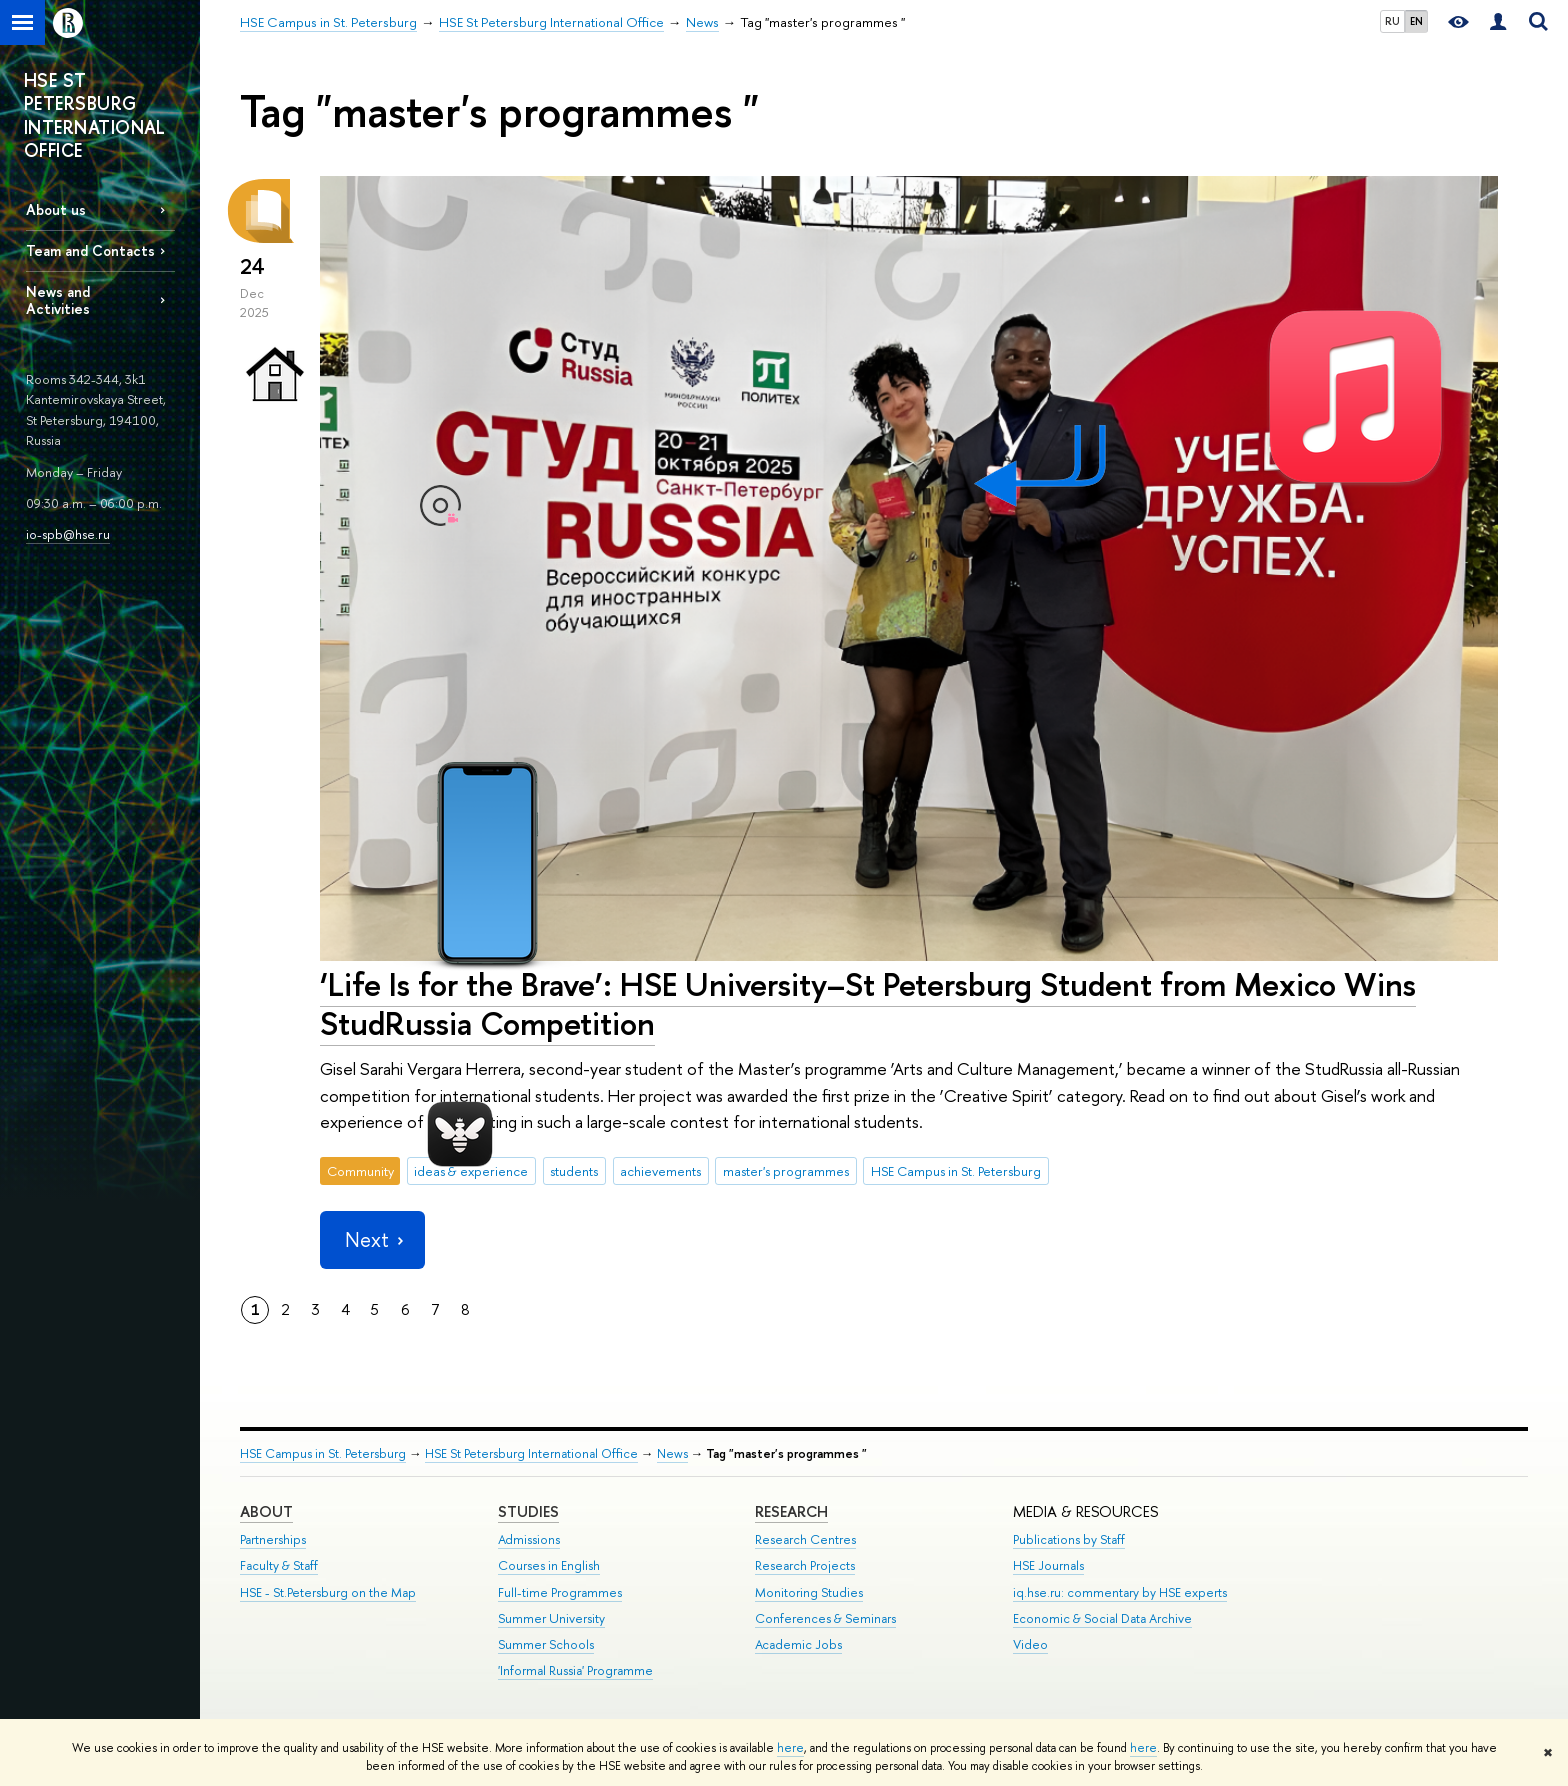  I want to click on reply to all recipients in an email thread, so click(1038, 465).